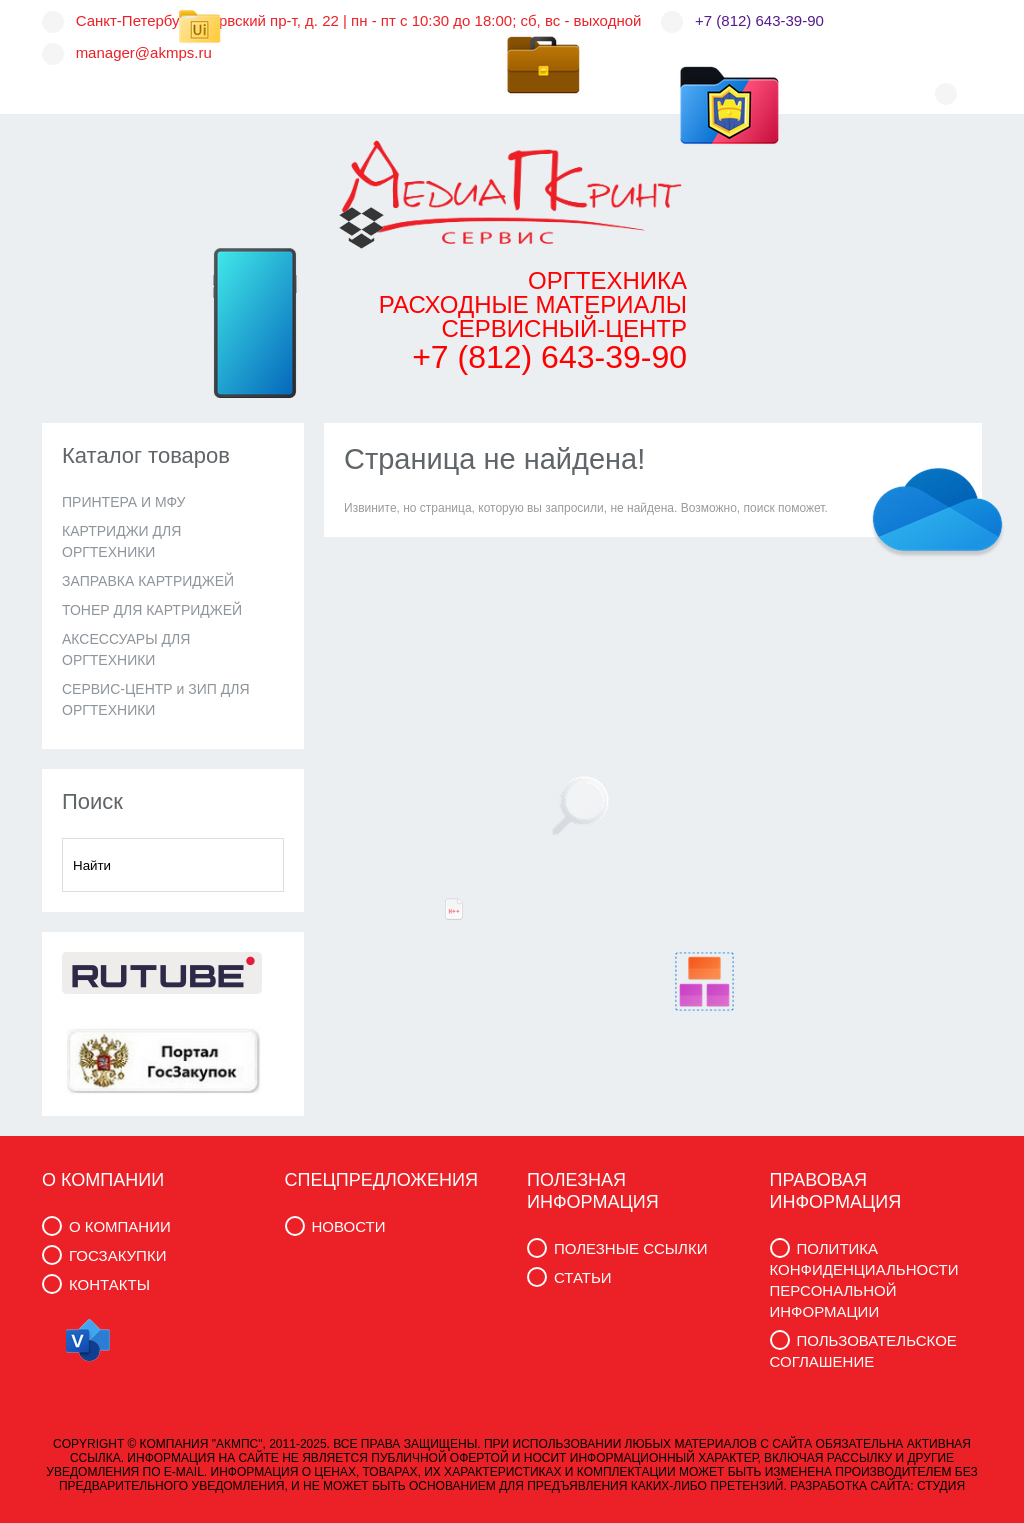 The height and width of the screenshot is (1523, 1024). I want to click on Microsoft OneDrive cloud storage status indicator, so click(937, 509).